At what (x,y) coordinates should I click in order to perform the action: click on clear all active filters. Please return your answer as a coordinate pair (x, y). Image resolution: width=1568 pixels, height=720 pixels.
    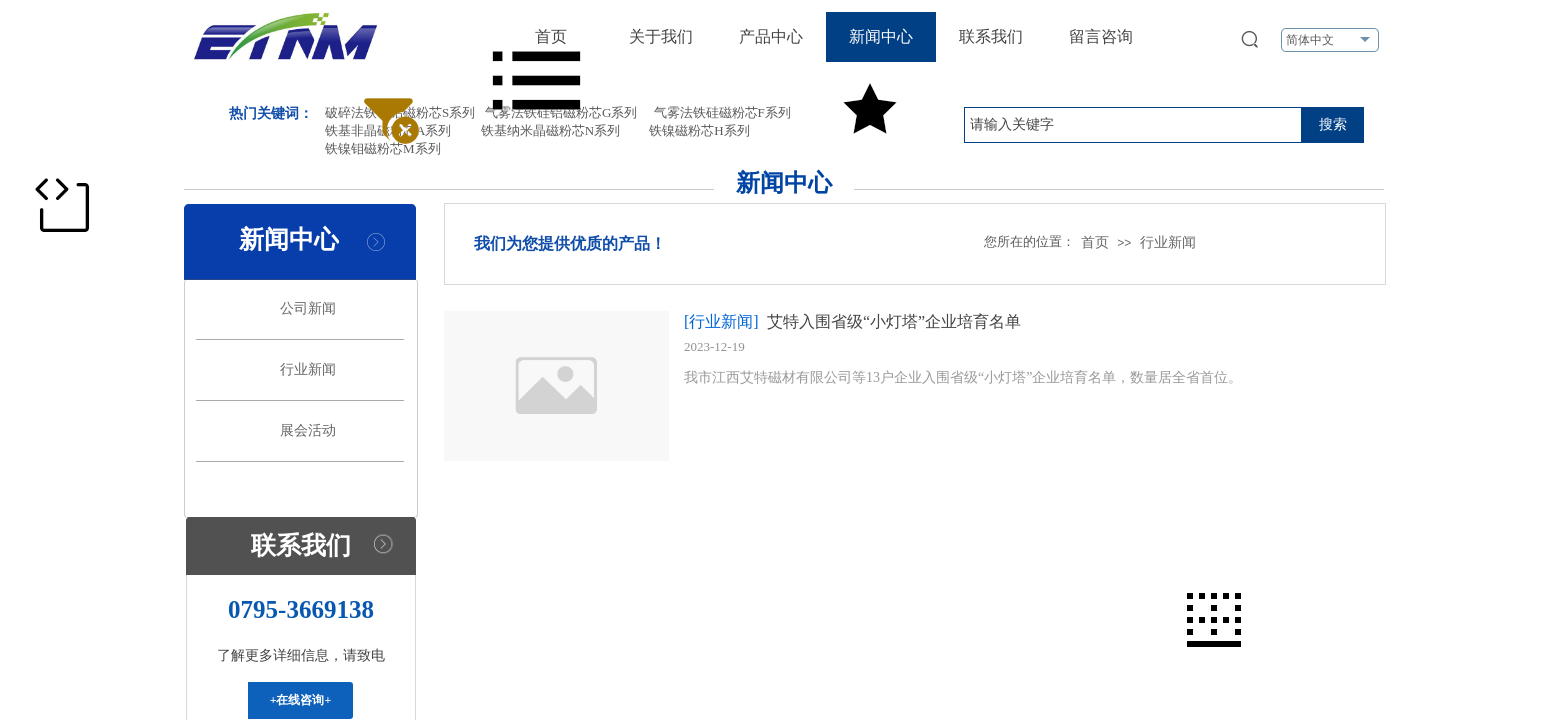
    Looking at the image, I should click on (391, 116).